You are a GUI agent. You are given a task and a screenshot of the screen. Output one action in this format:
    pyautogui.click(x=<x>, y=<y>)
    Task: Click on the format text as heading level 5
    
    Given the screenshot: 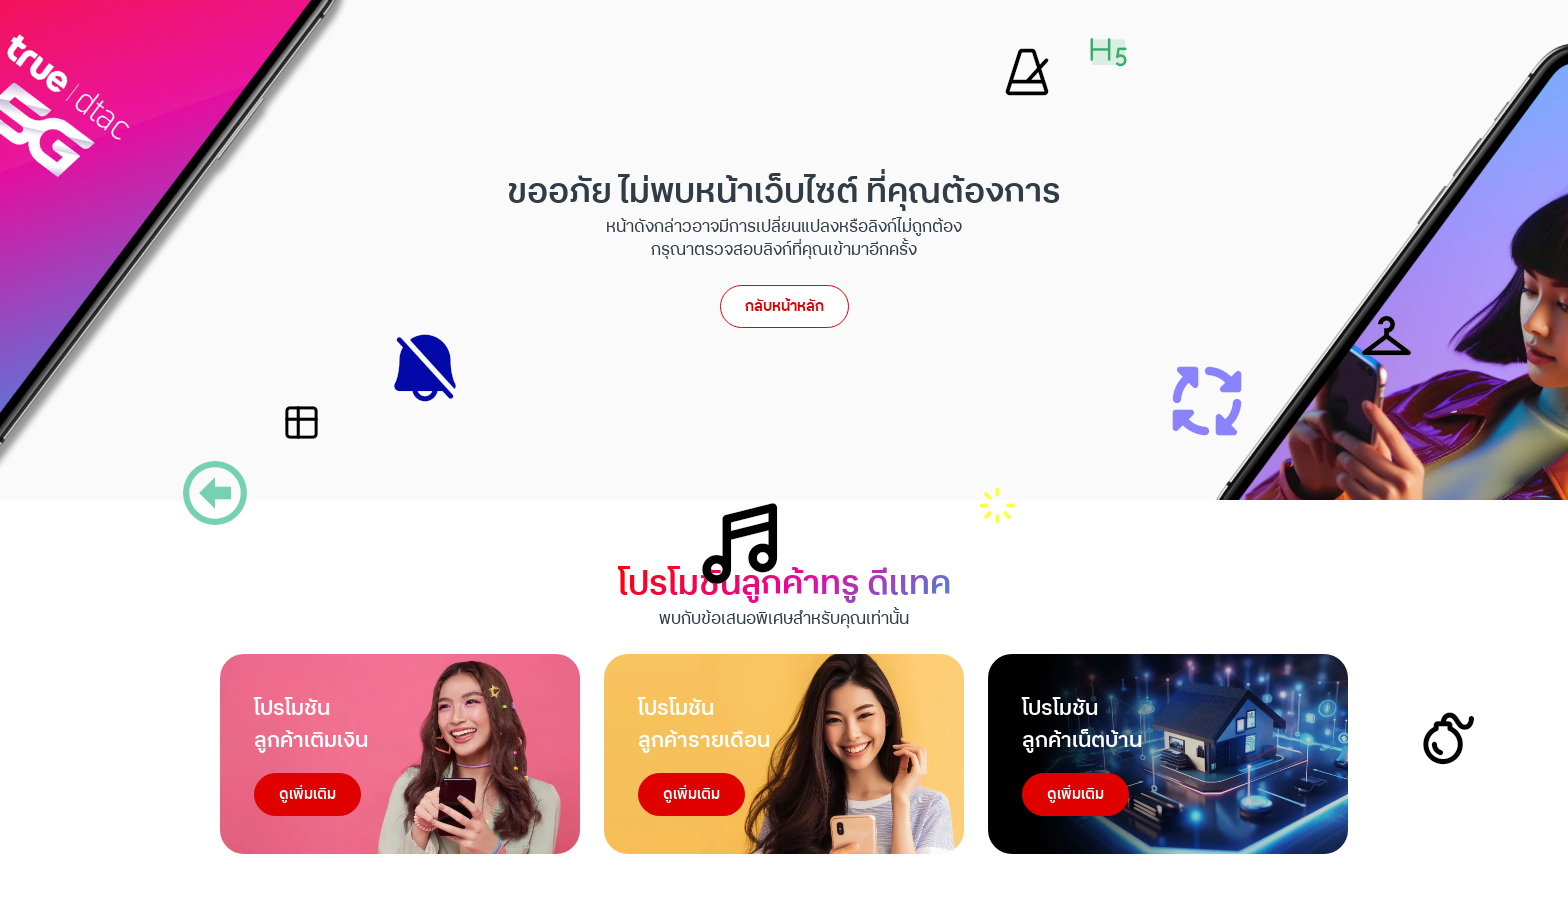 What is the action you would take?
    pyautogui.click(x=1106, y=51)
    